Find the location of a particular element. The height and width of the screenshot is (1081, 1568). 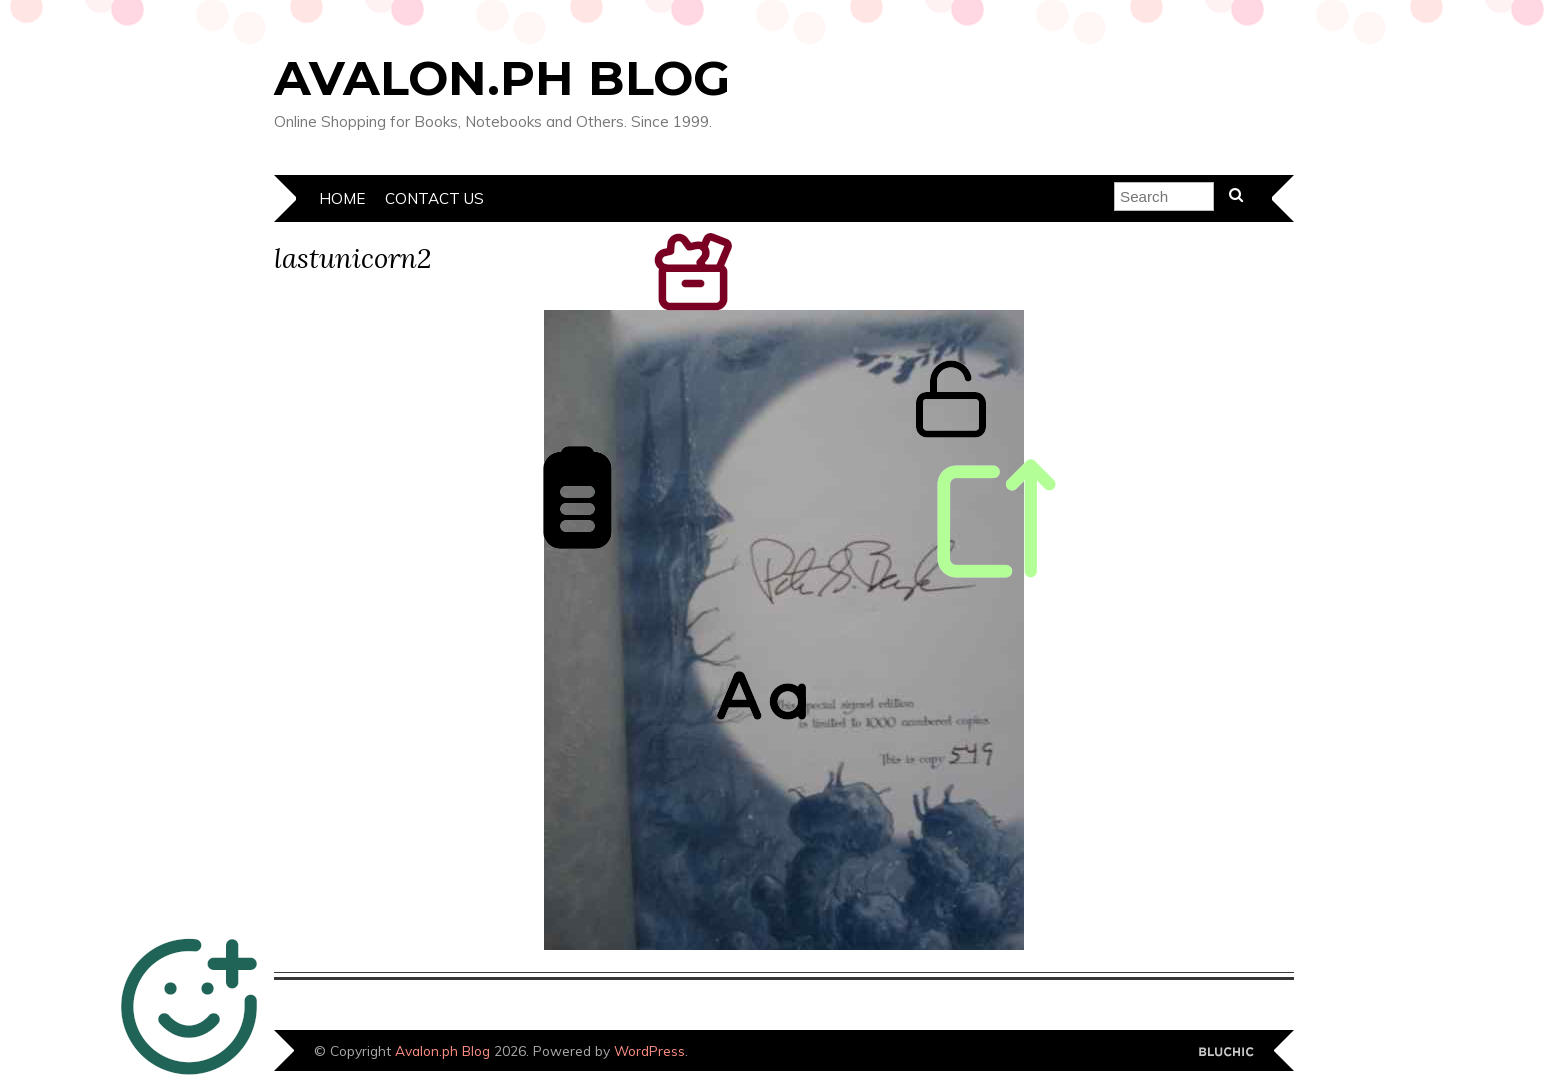

toggle case-sensitive search matching is located at coordinates (761, 699).